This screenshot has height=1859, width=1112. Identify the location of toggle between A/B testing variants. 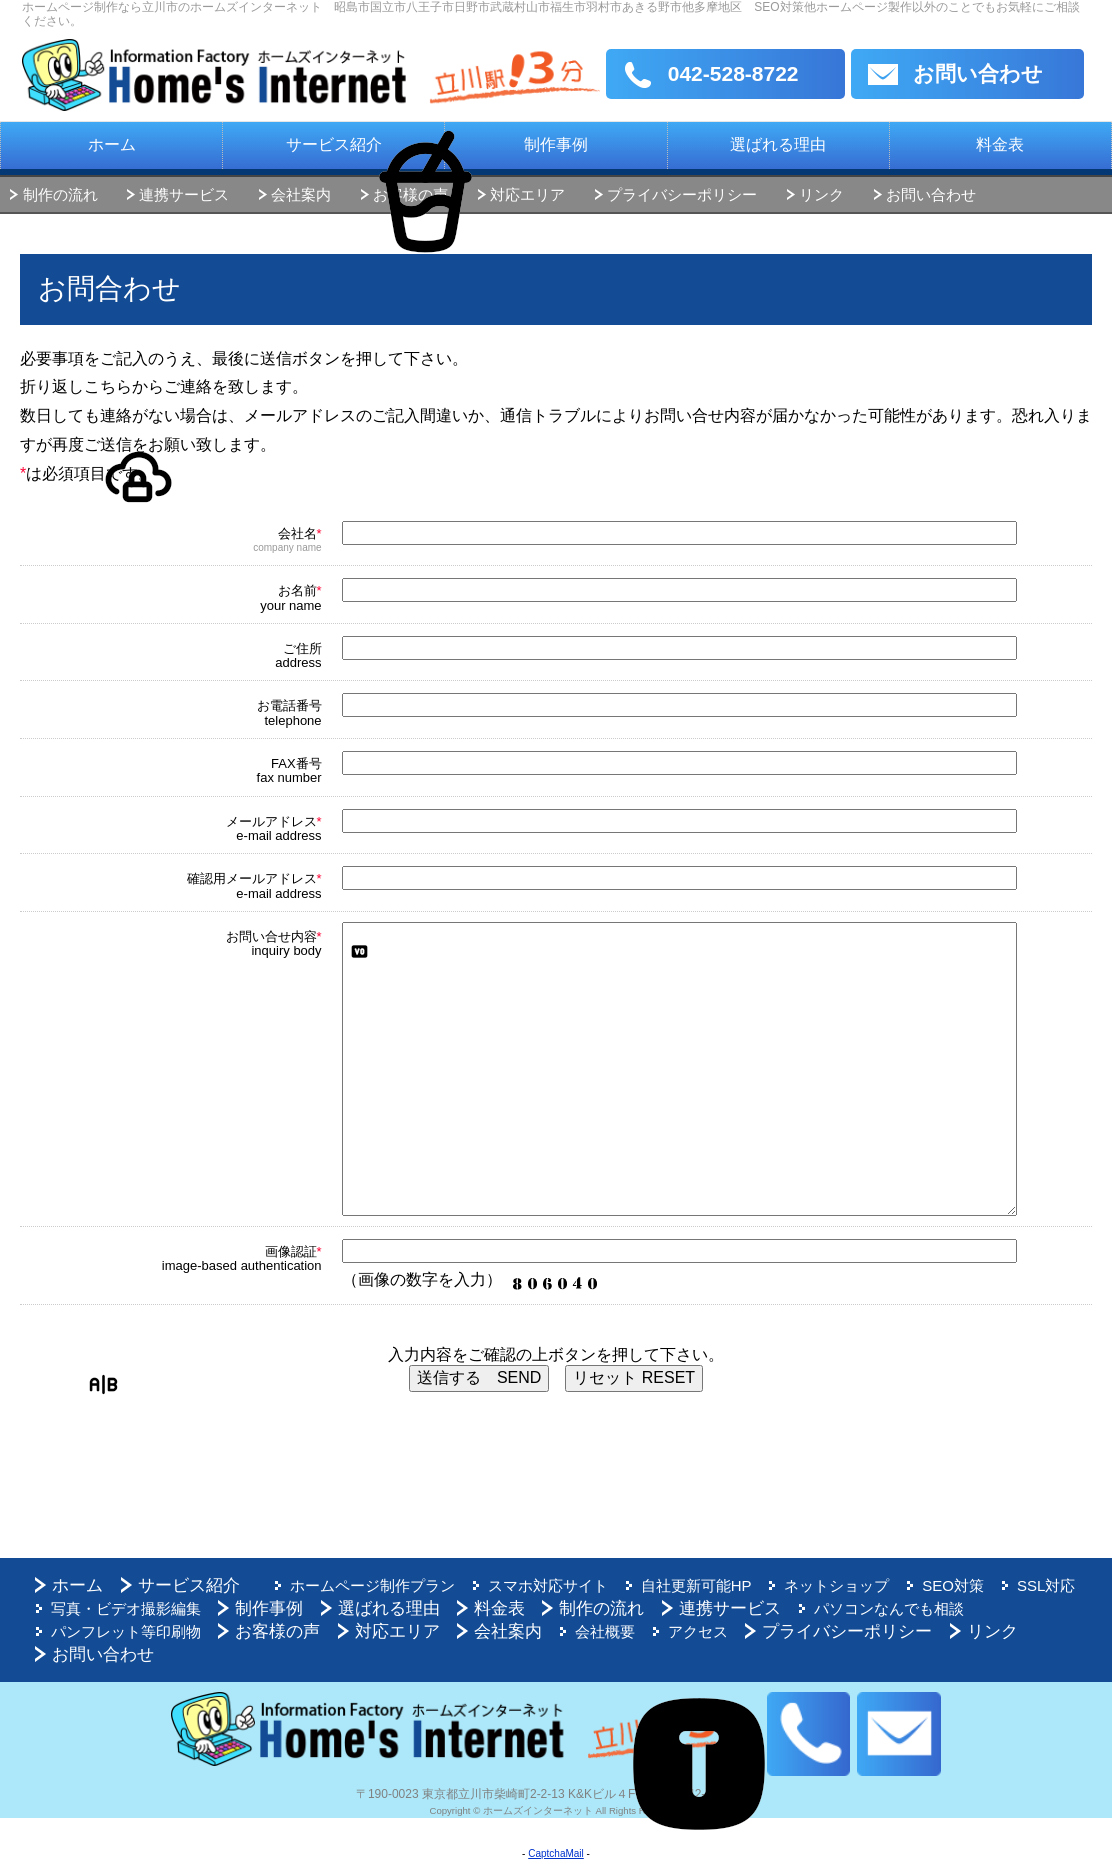
(103, 1384).